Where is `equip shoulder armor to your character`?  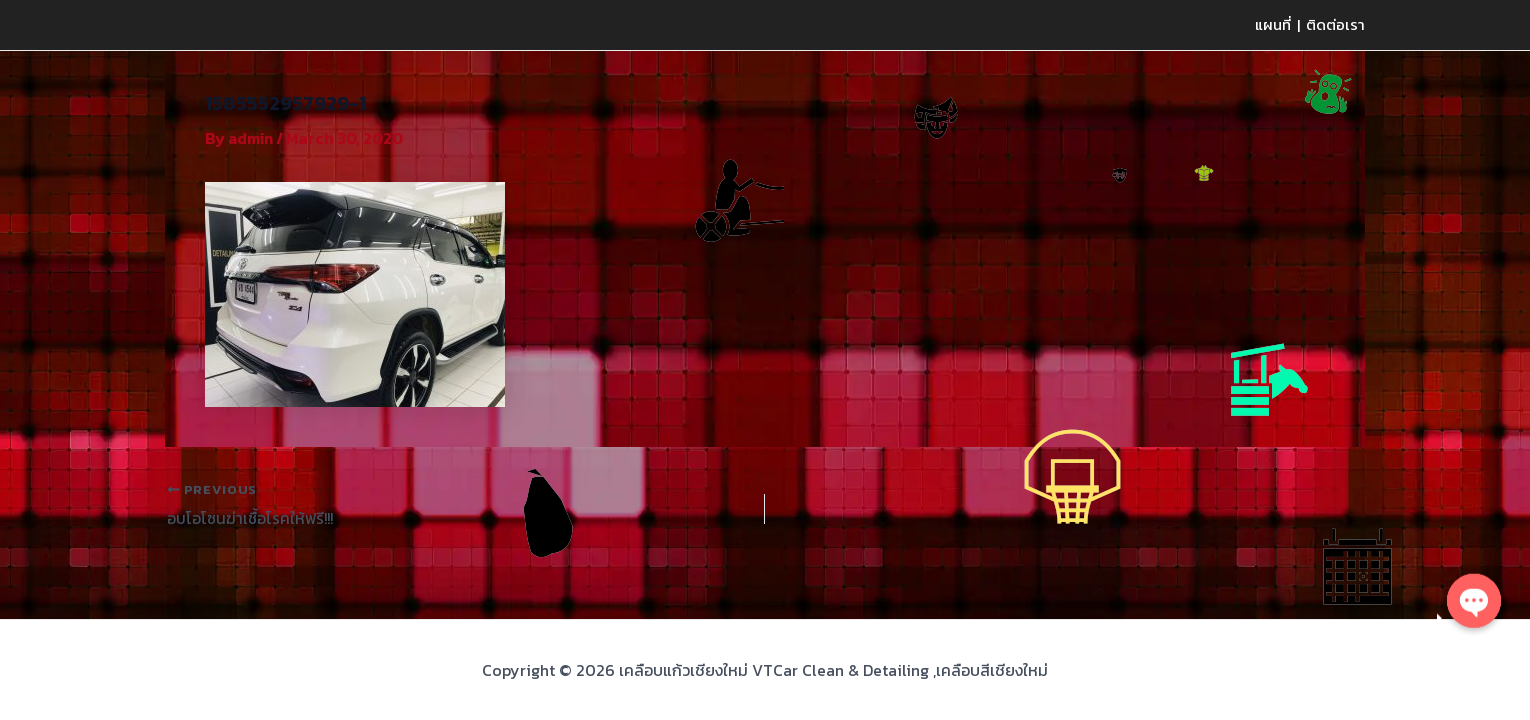 equip shoulder armor to your character is located at coordinates (1204, 173).